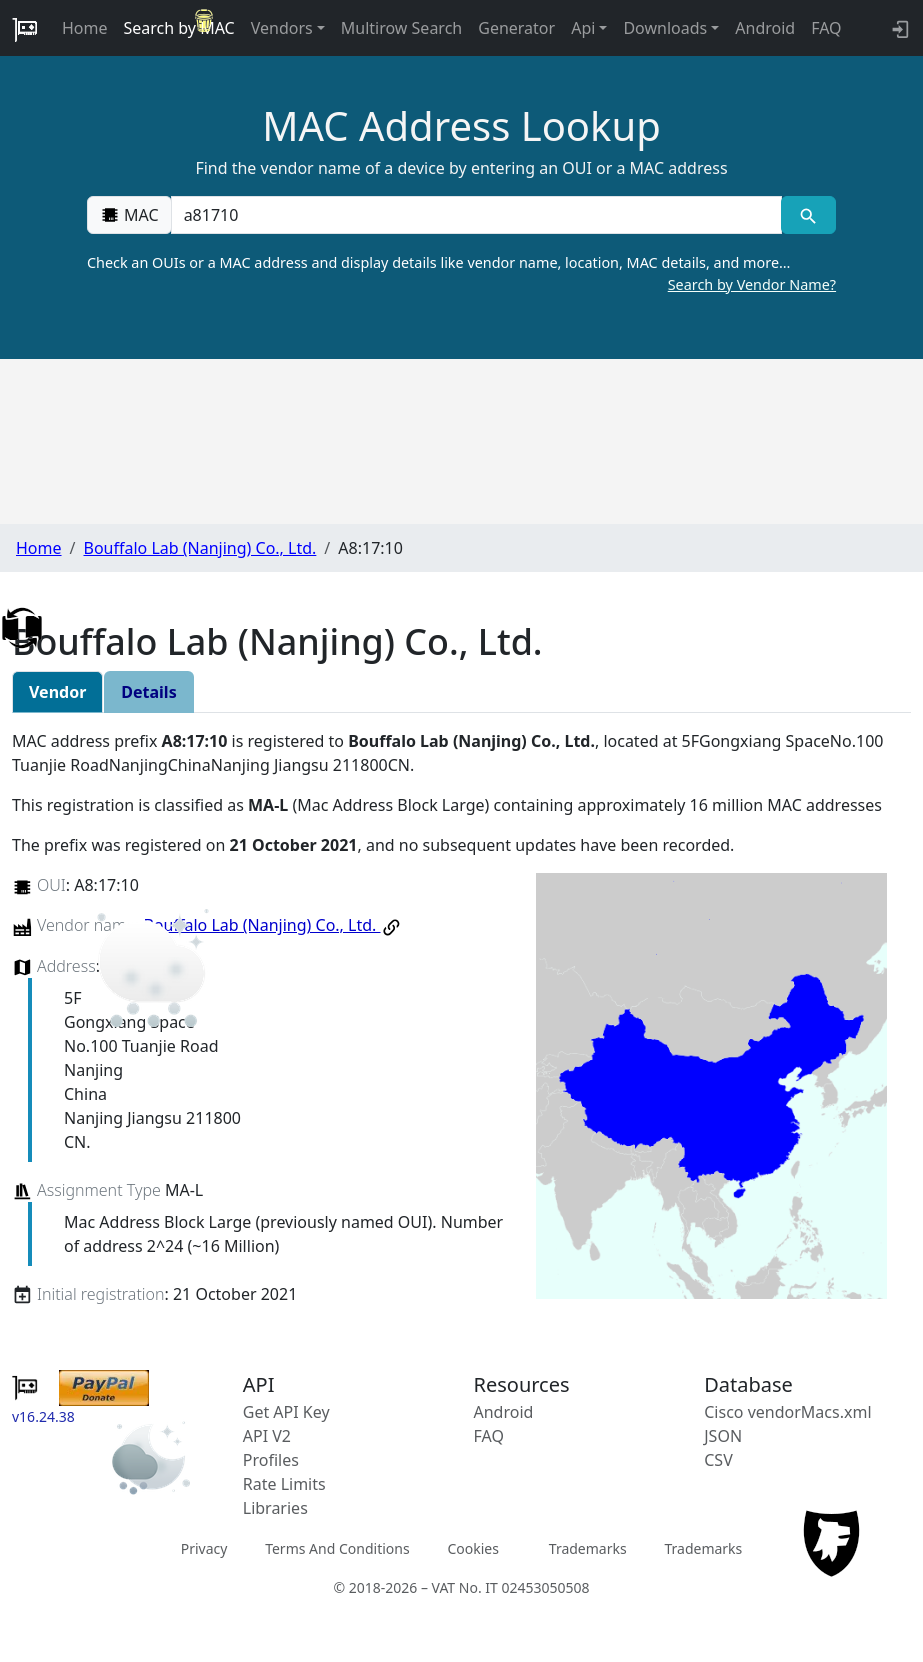  Describe the element at coordinates (831, 1542) in the screenshot. I see `select griffin house or faction emblem` at that location.